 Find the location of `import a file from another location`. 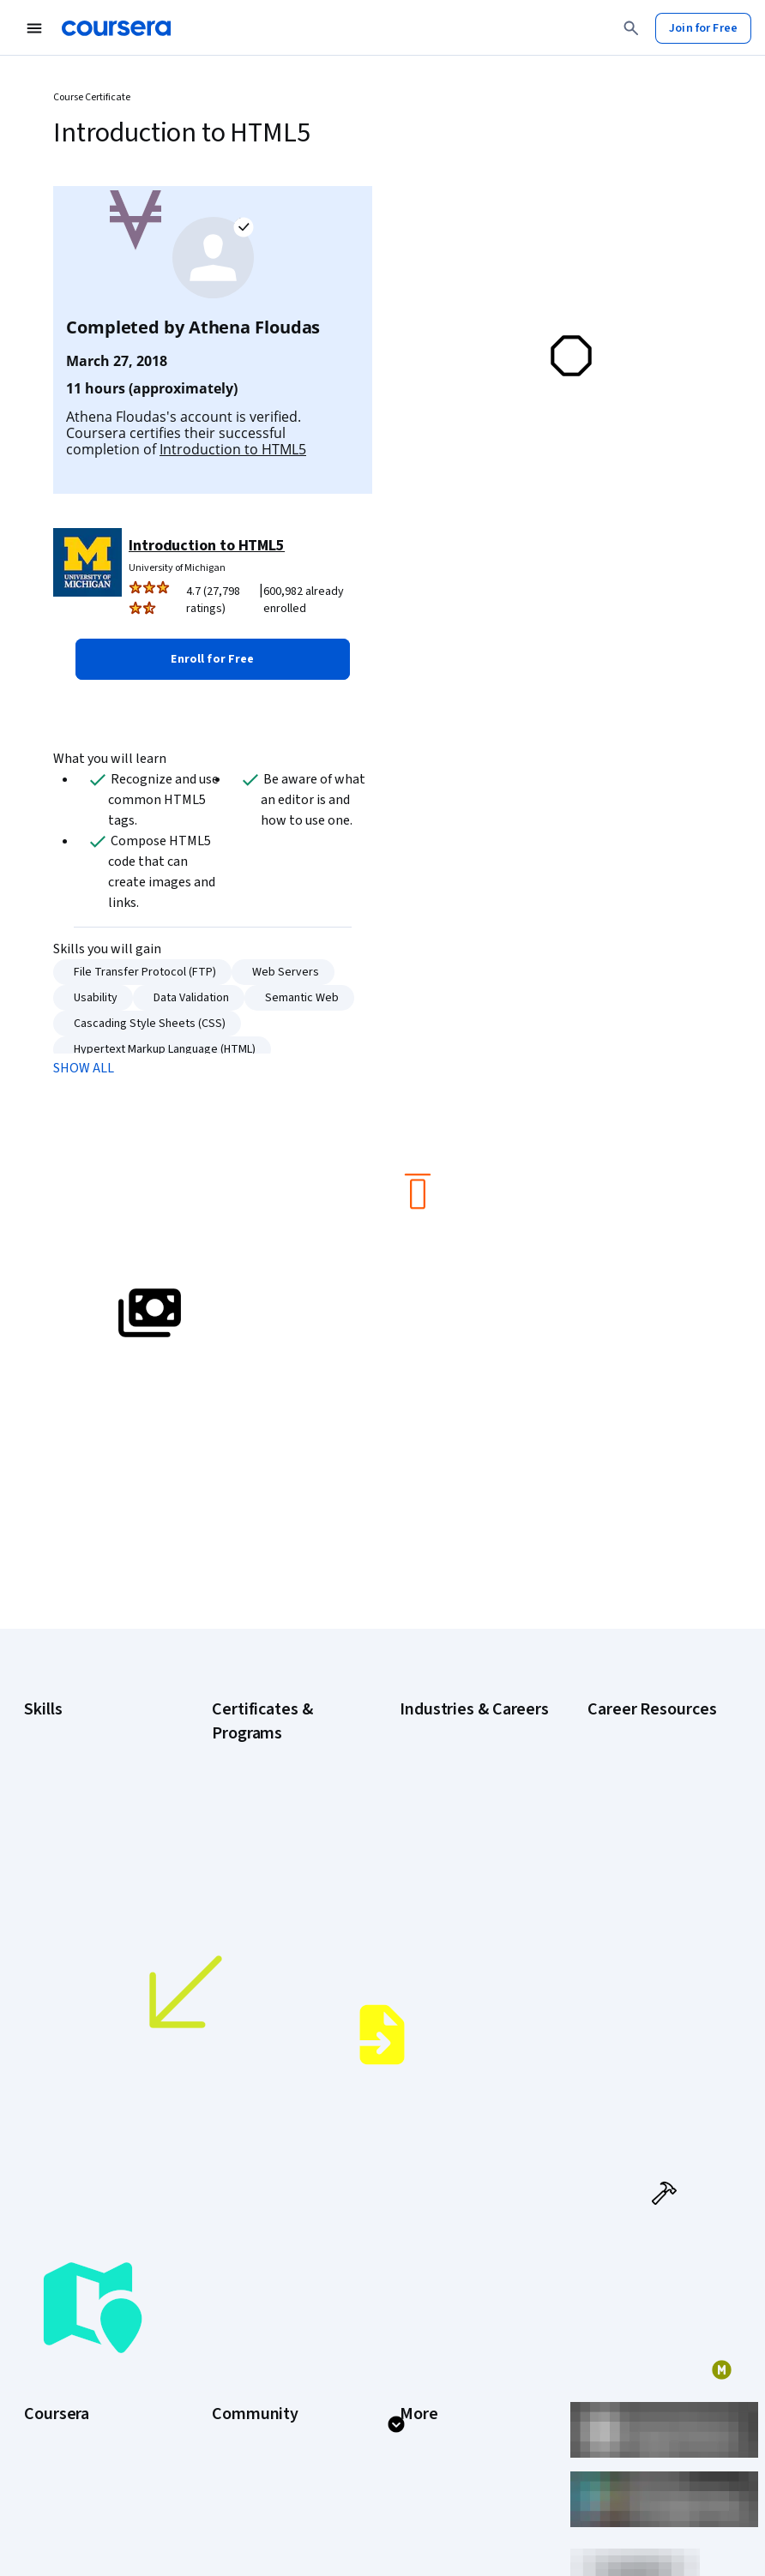

import a file from another location is located at coordinates (382, 2034).